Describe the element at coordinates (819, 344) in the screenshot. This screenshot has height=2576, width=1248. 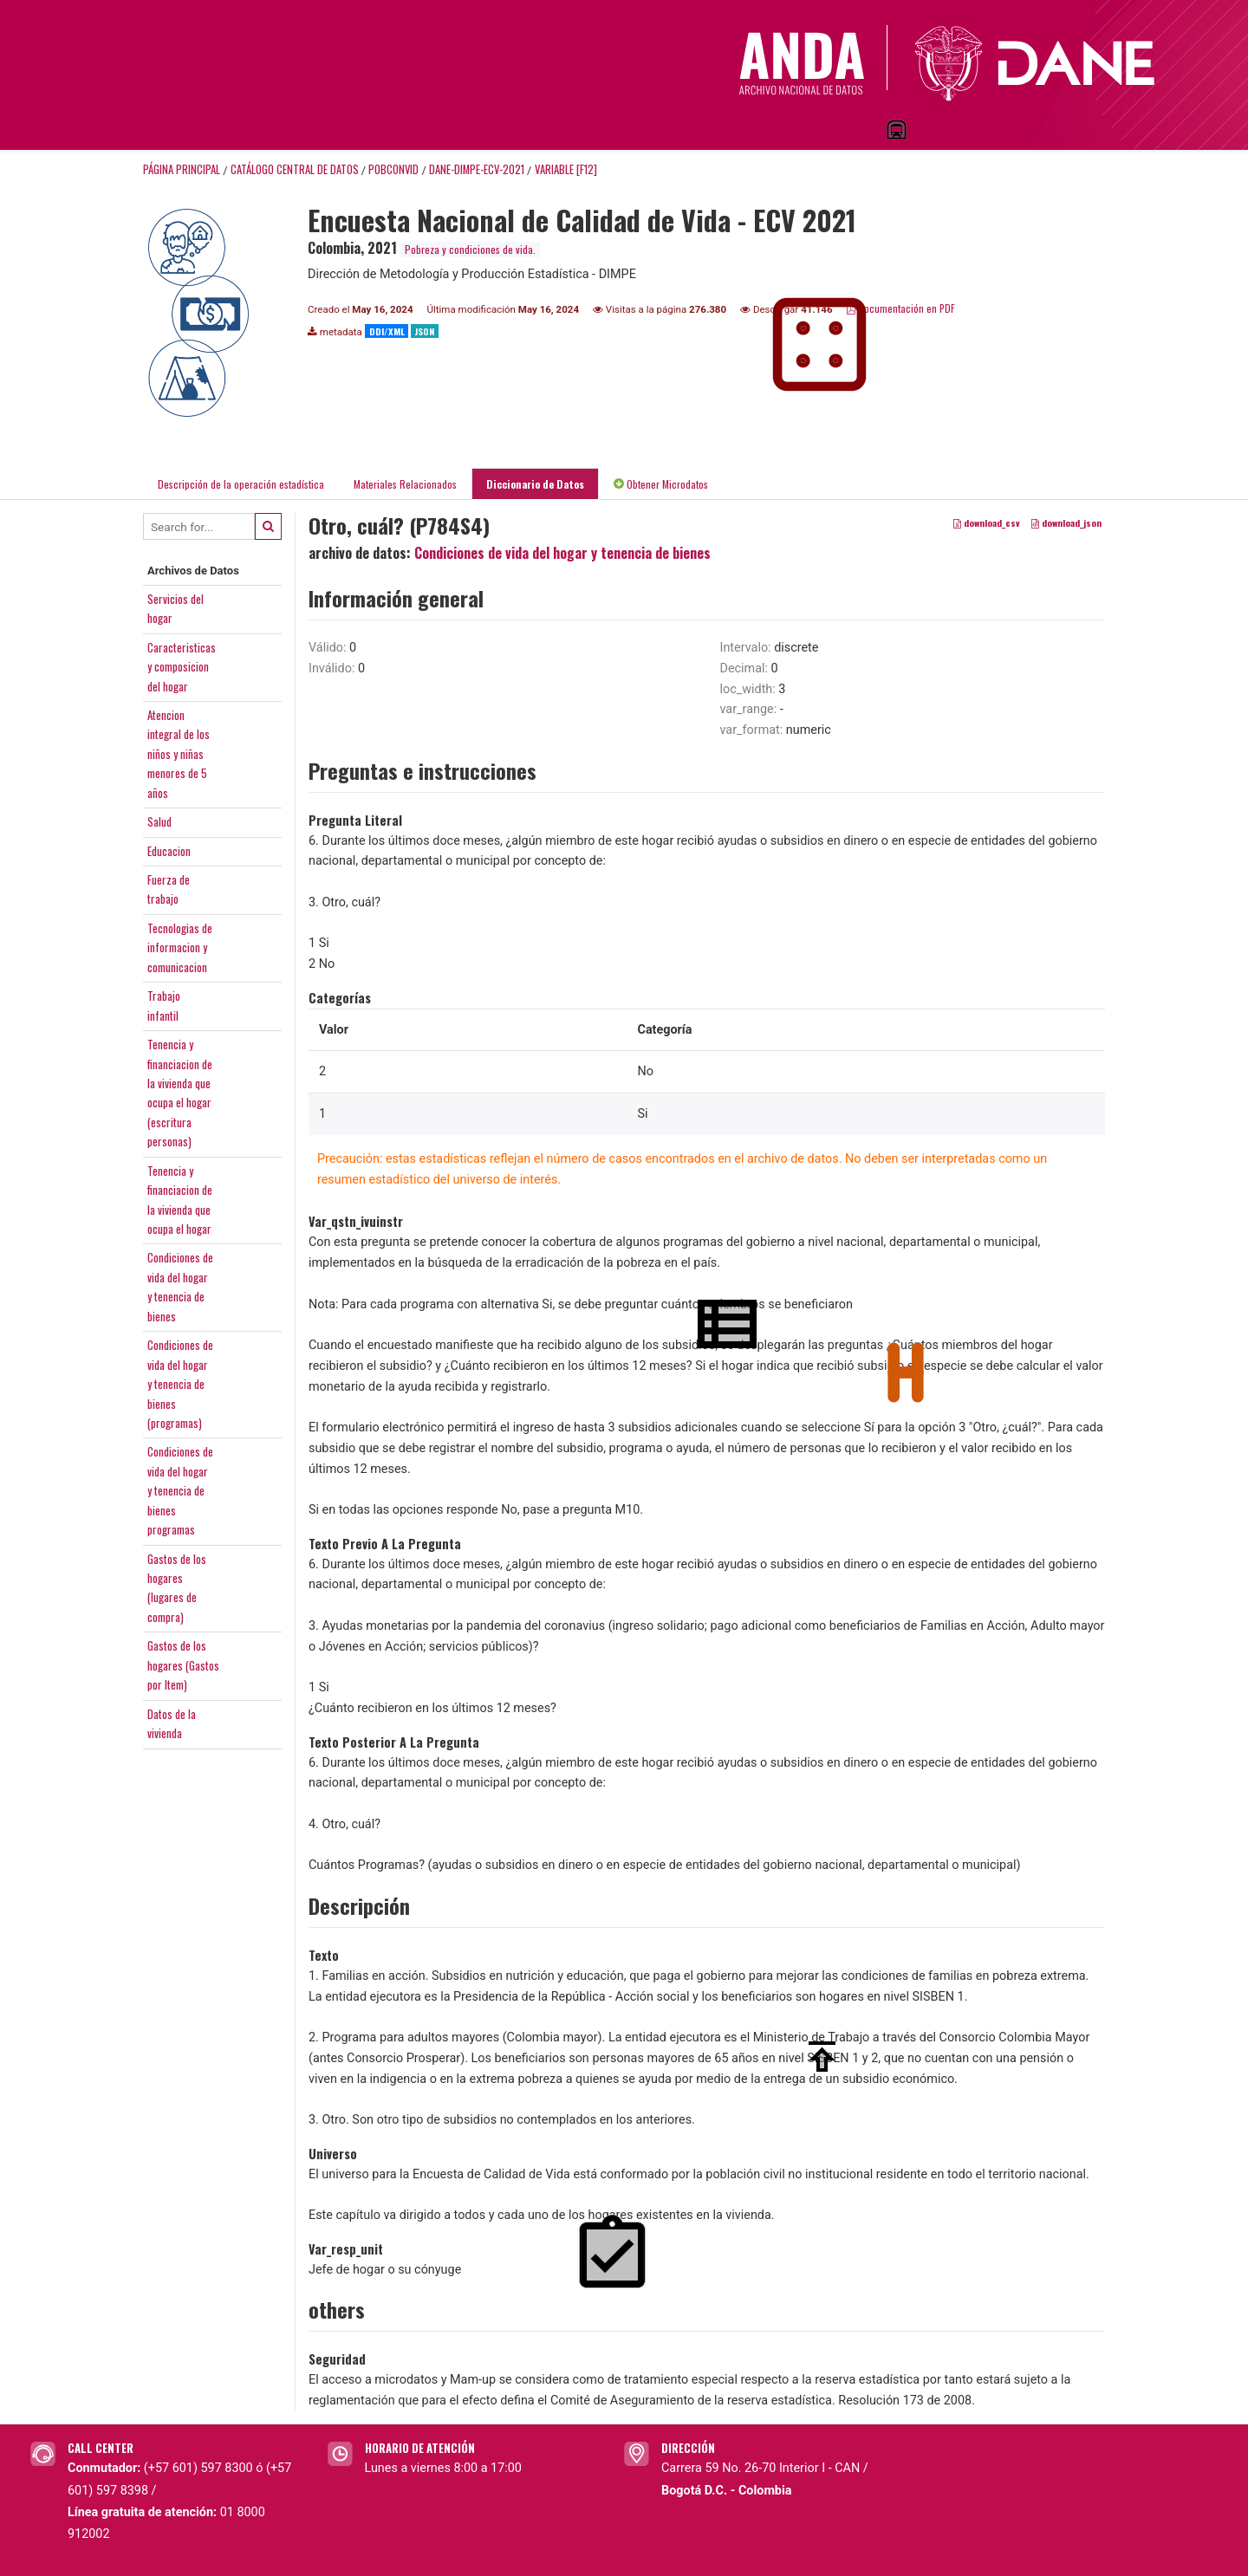
I see `roll the dice or generate a random result` at that location.